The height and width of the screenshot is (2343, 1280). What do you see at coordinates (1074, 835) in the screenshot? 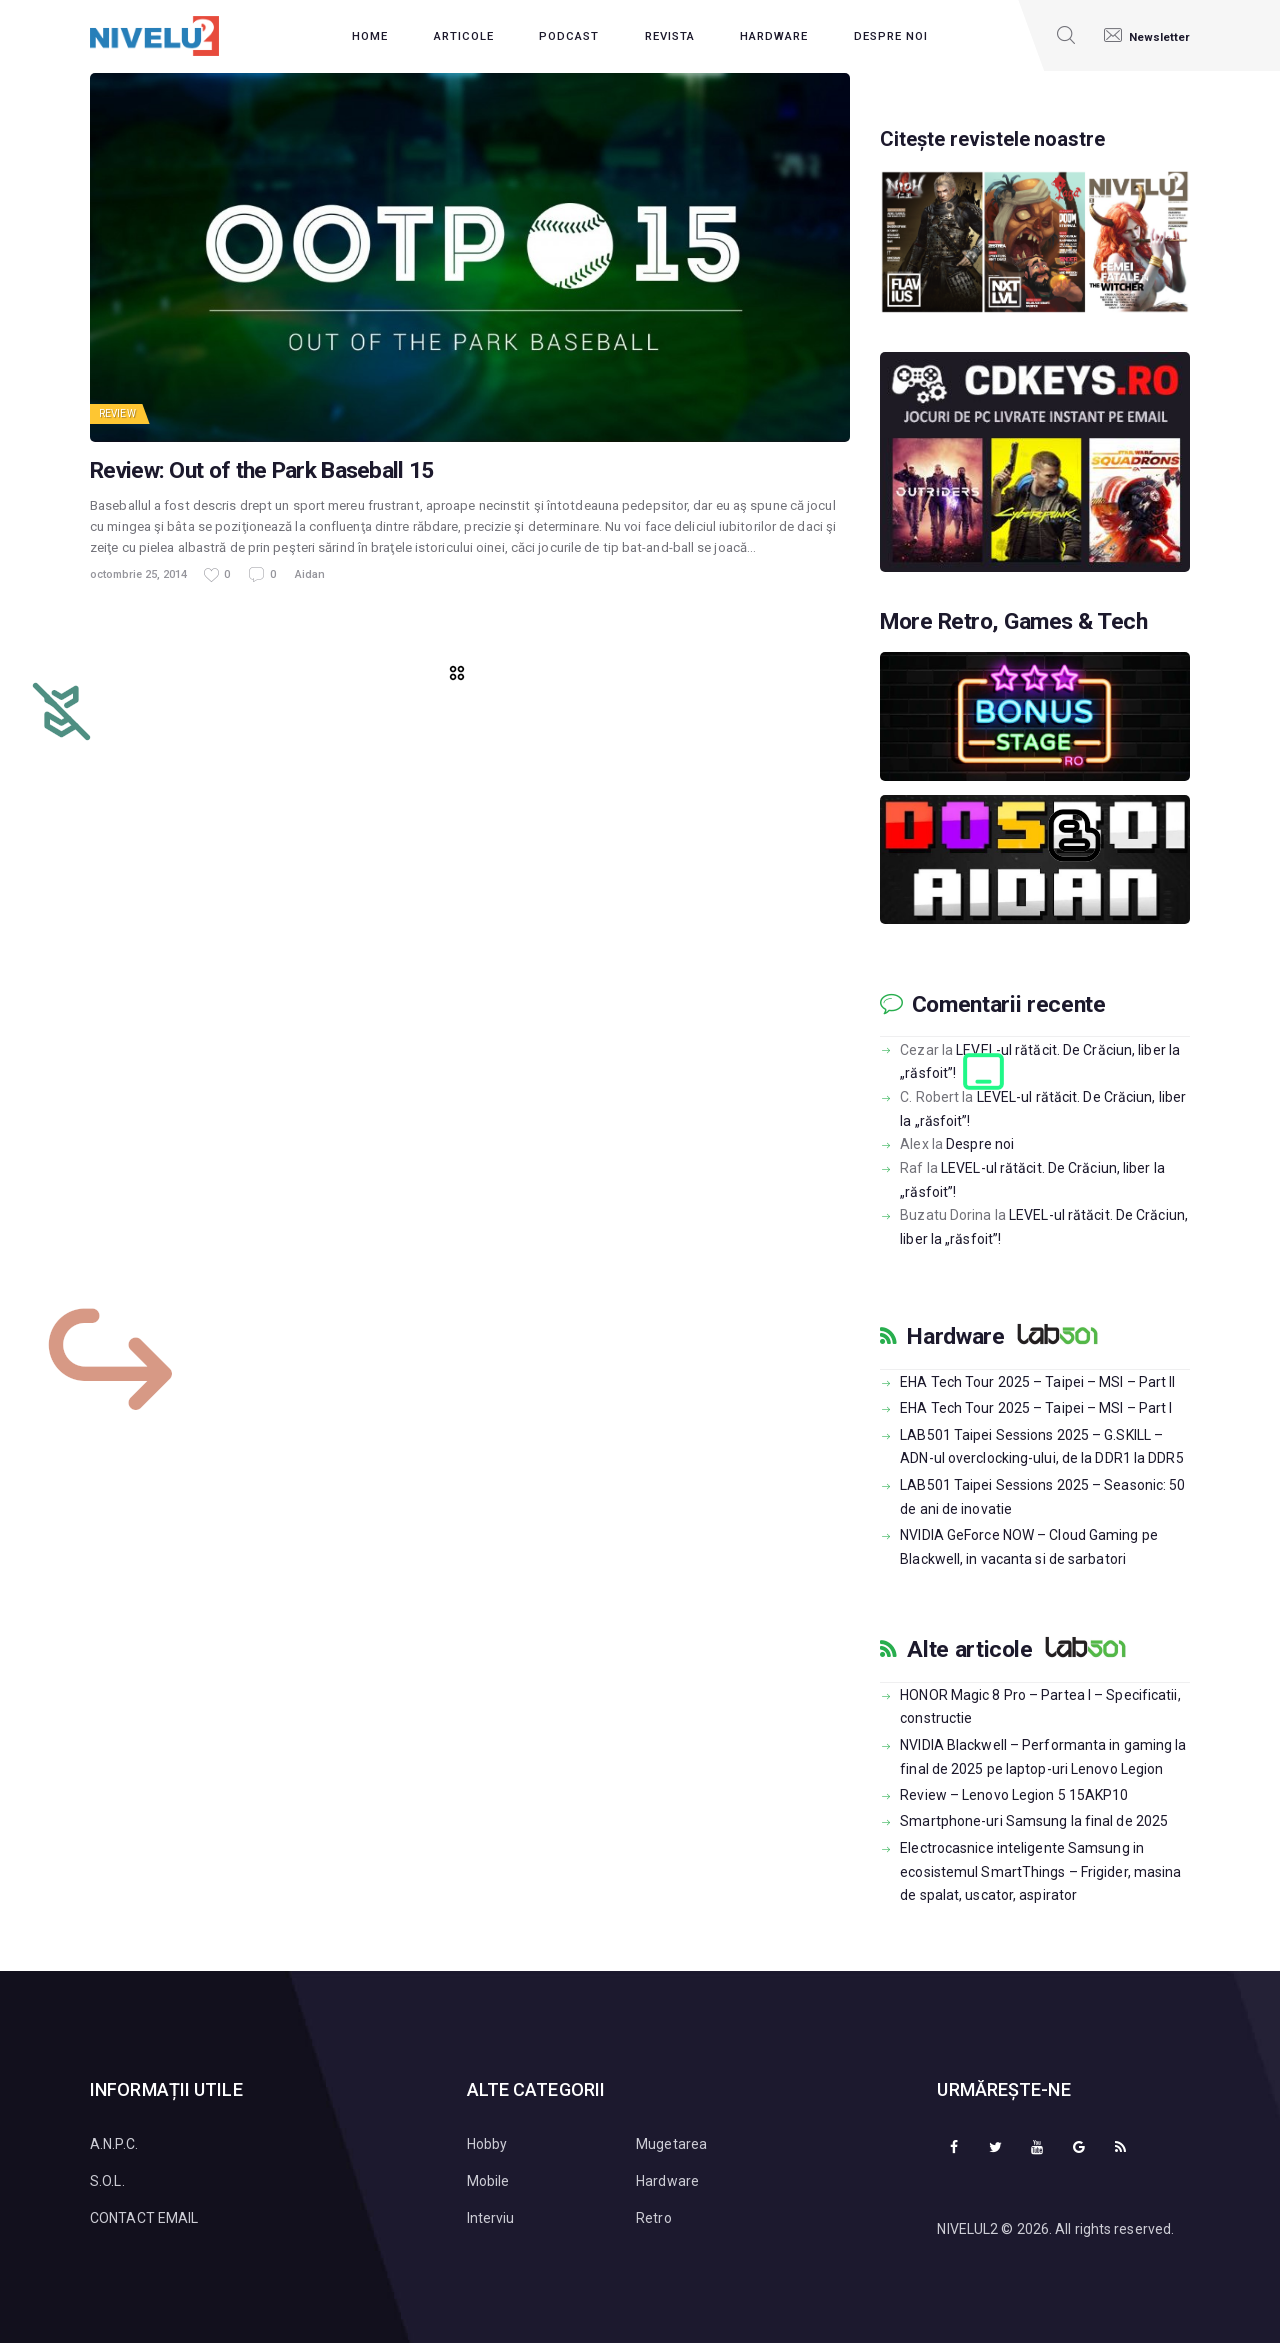
I see `open blogger app` at bounding box center [1074, 835].